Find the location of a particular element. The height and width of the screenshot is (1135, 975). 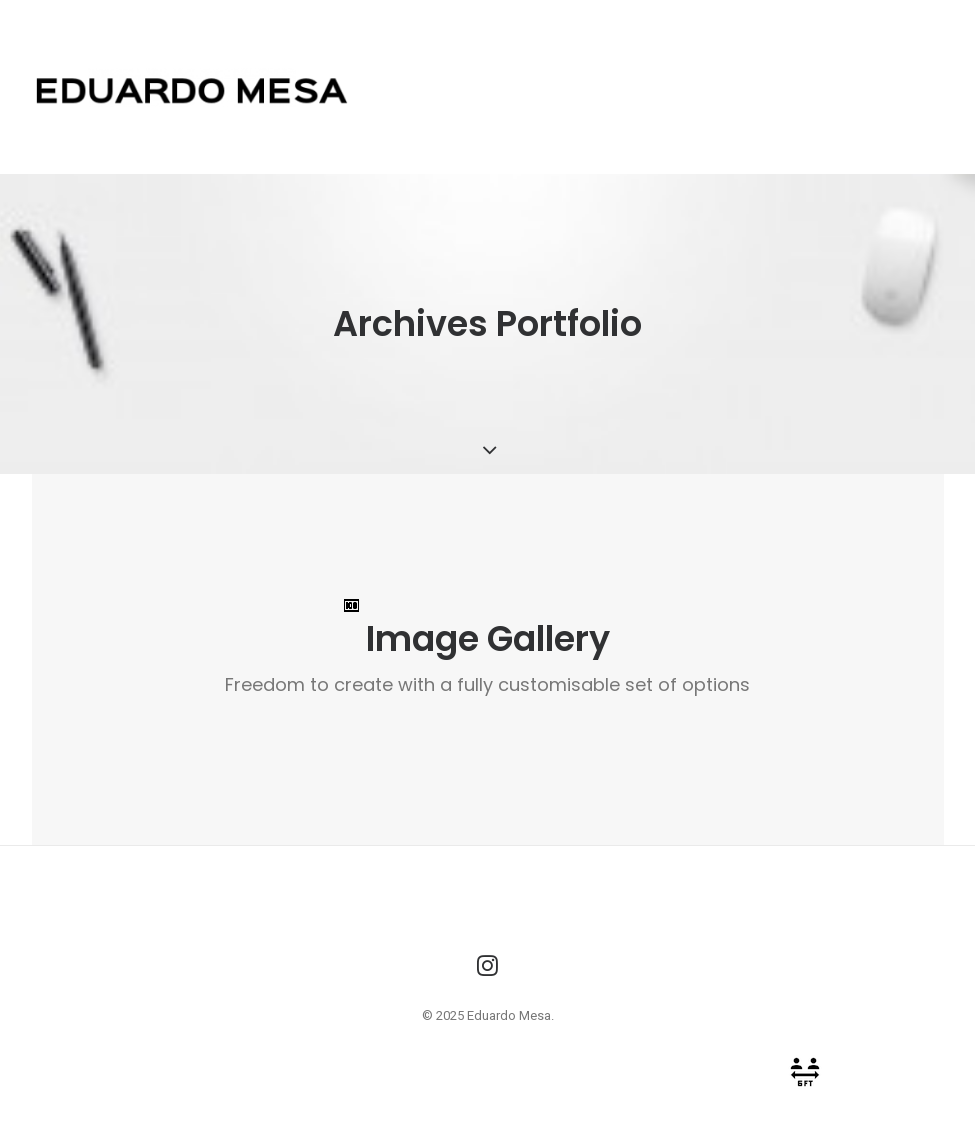

view currency or monetary information is located at coordinates (351, 605).